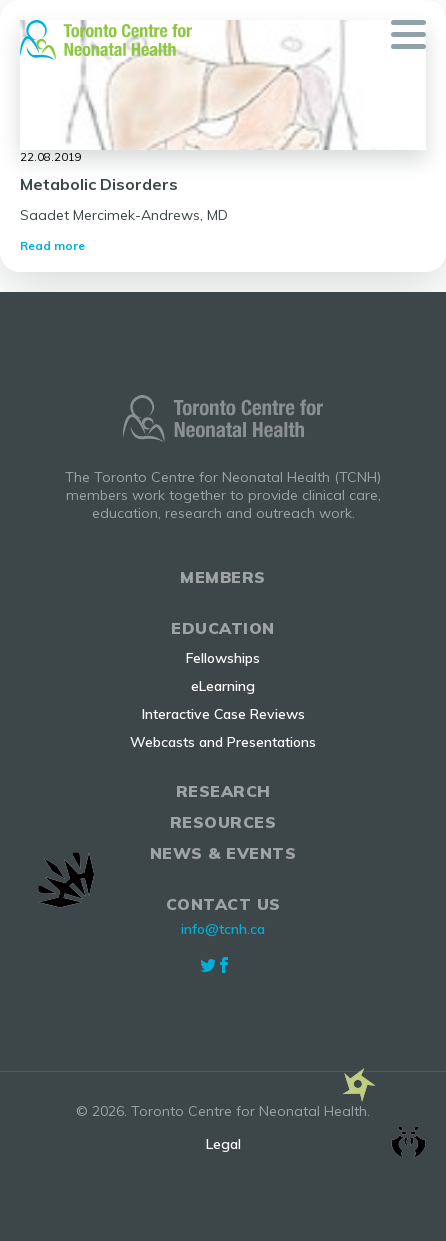 This screenshot has height=1241, width=446. I want to click on activate spin attack or special ability, so click(359, 1085).